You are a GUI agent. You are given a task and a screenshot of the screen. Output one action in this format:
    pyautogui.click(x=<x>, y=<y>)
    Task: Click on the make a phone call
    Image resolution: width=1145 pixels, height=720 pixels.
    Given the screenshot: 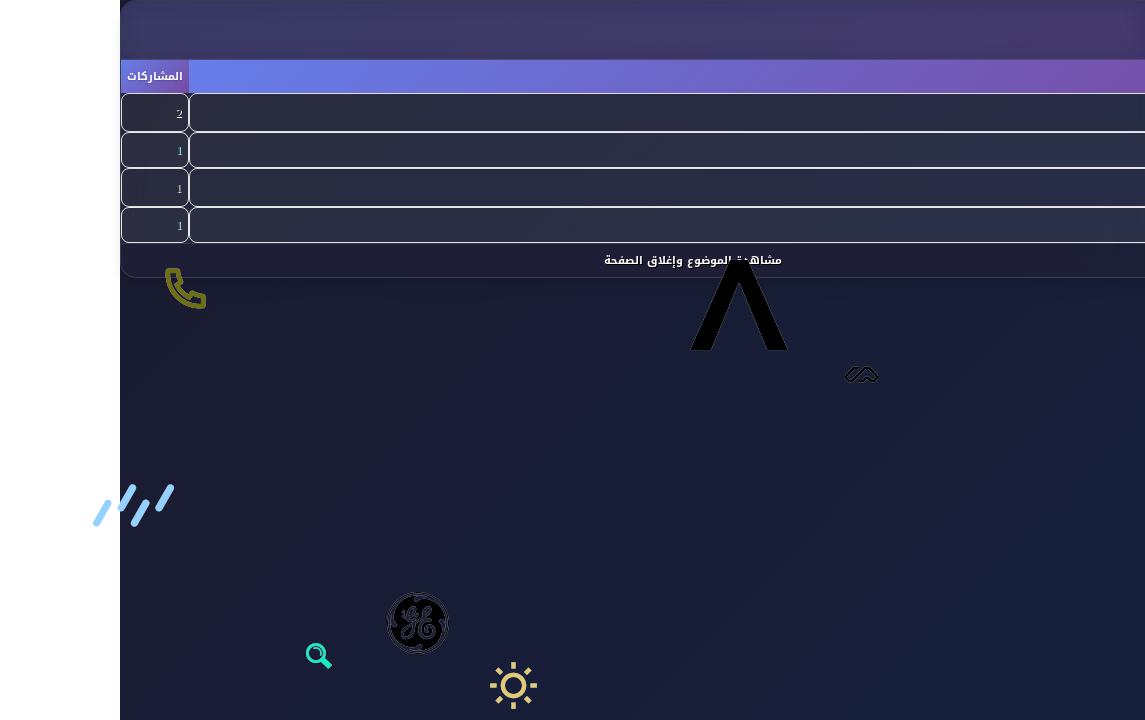 What is the action you would take?
    pyautogui.click(x=185, y=288)
    